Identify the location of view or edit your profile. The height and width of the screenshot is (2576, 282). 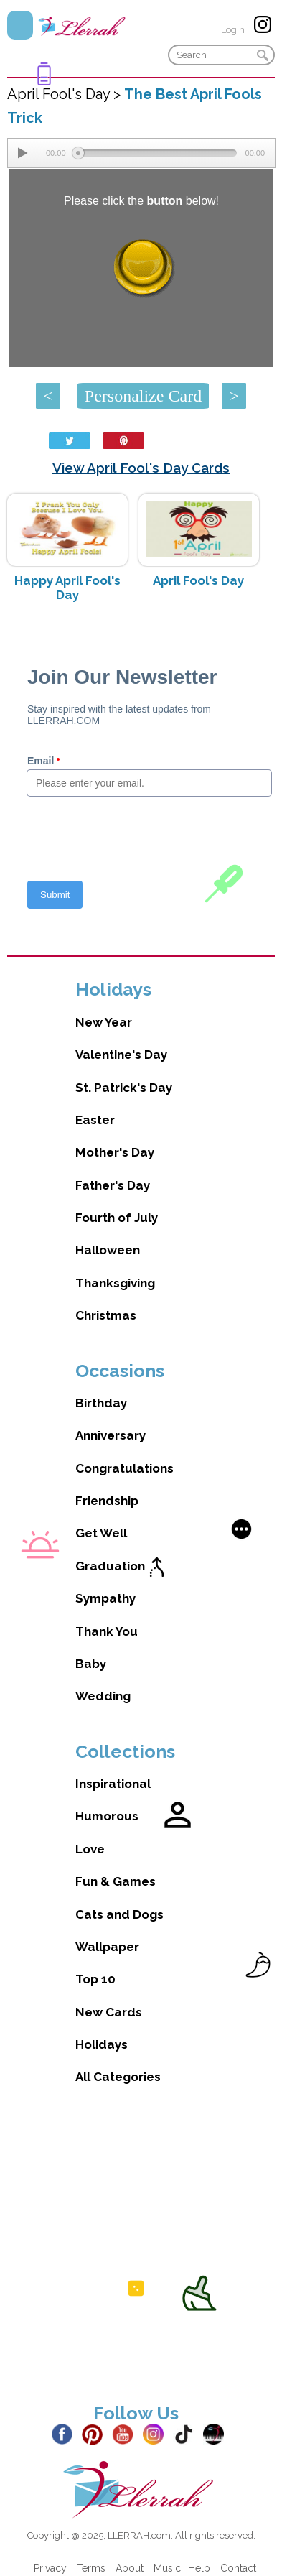
(177, 1815).